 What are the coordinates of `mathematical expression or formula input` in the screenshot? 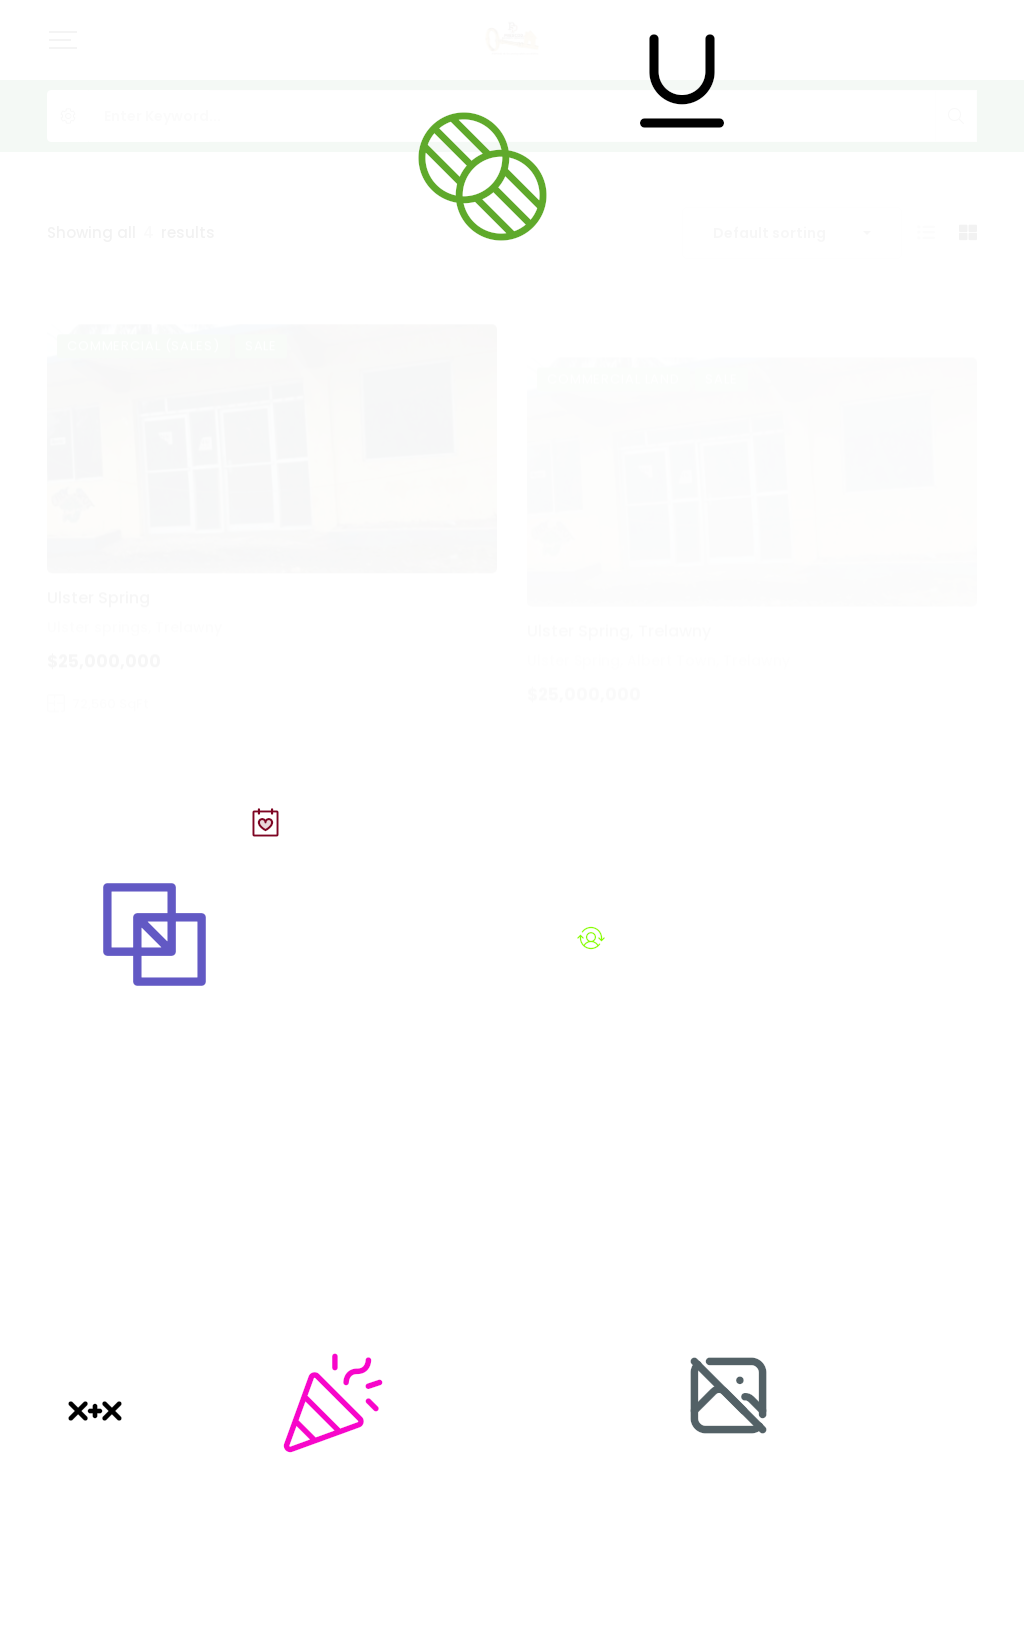 It's located at (95, 1411).